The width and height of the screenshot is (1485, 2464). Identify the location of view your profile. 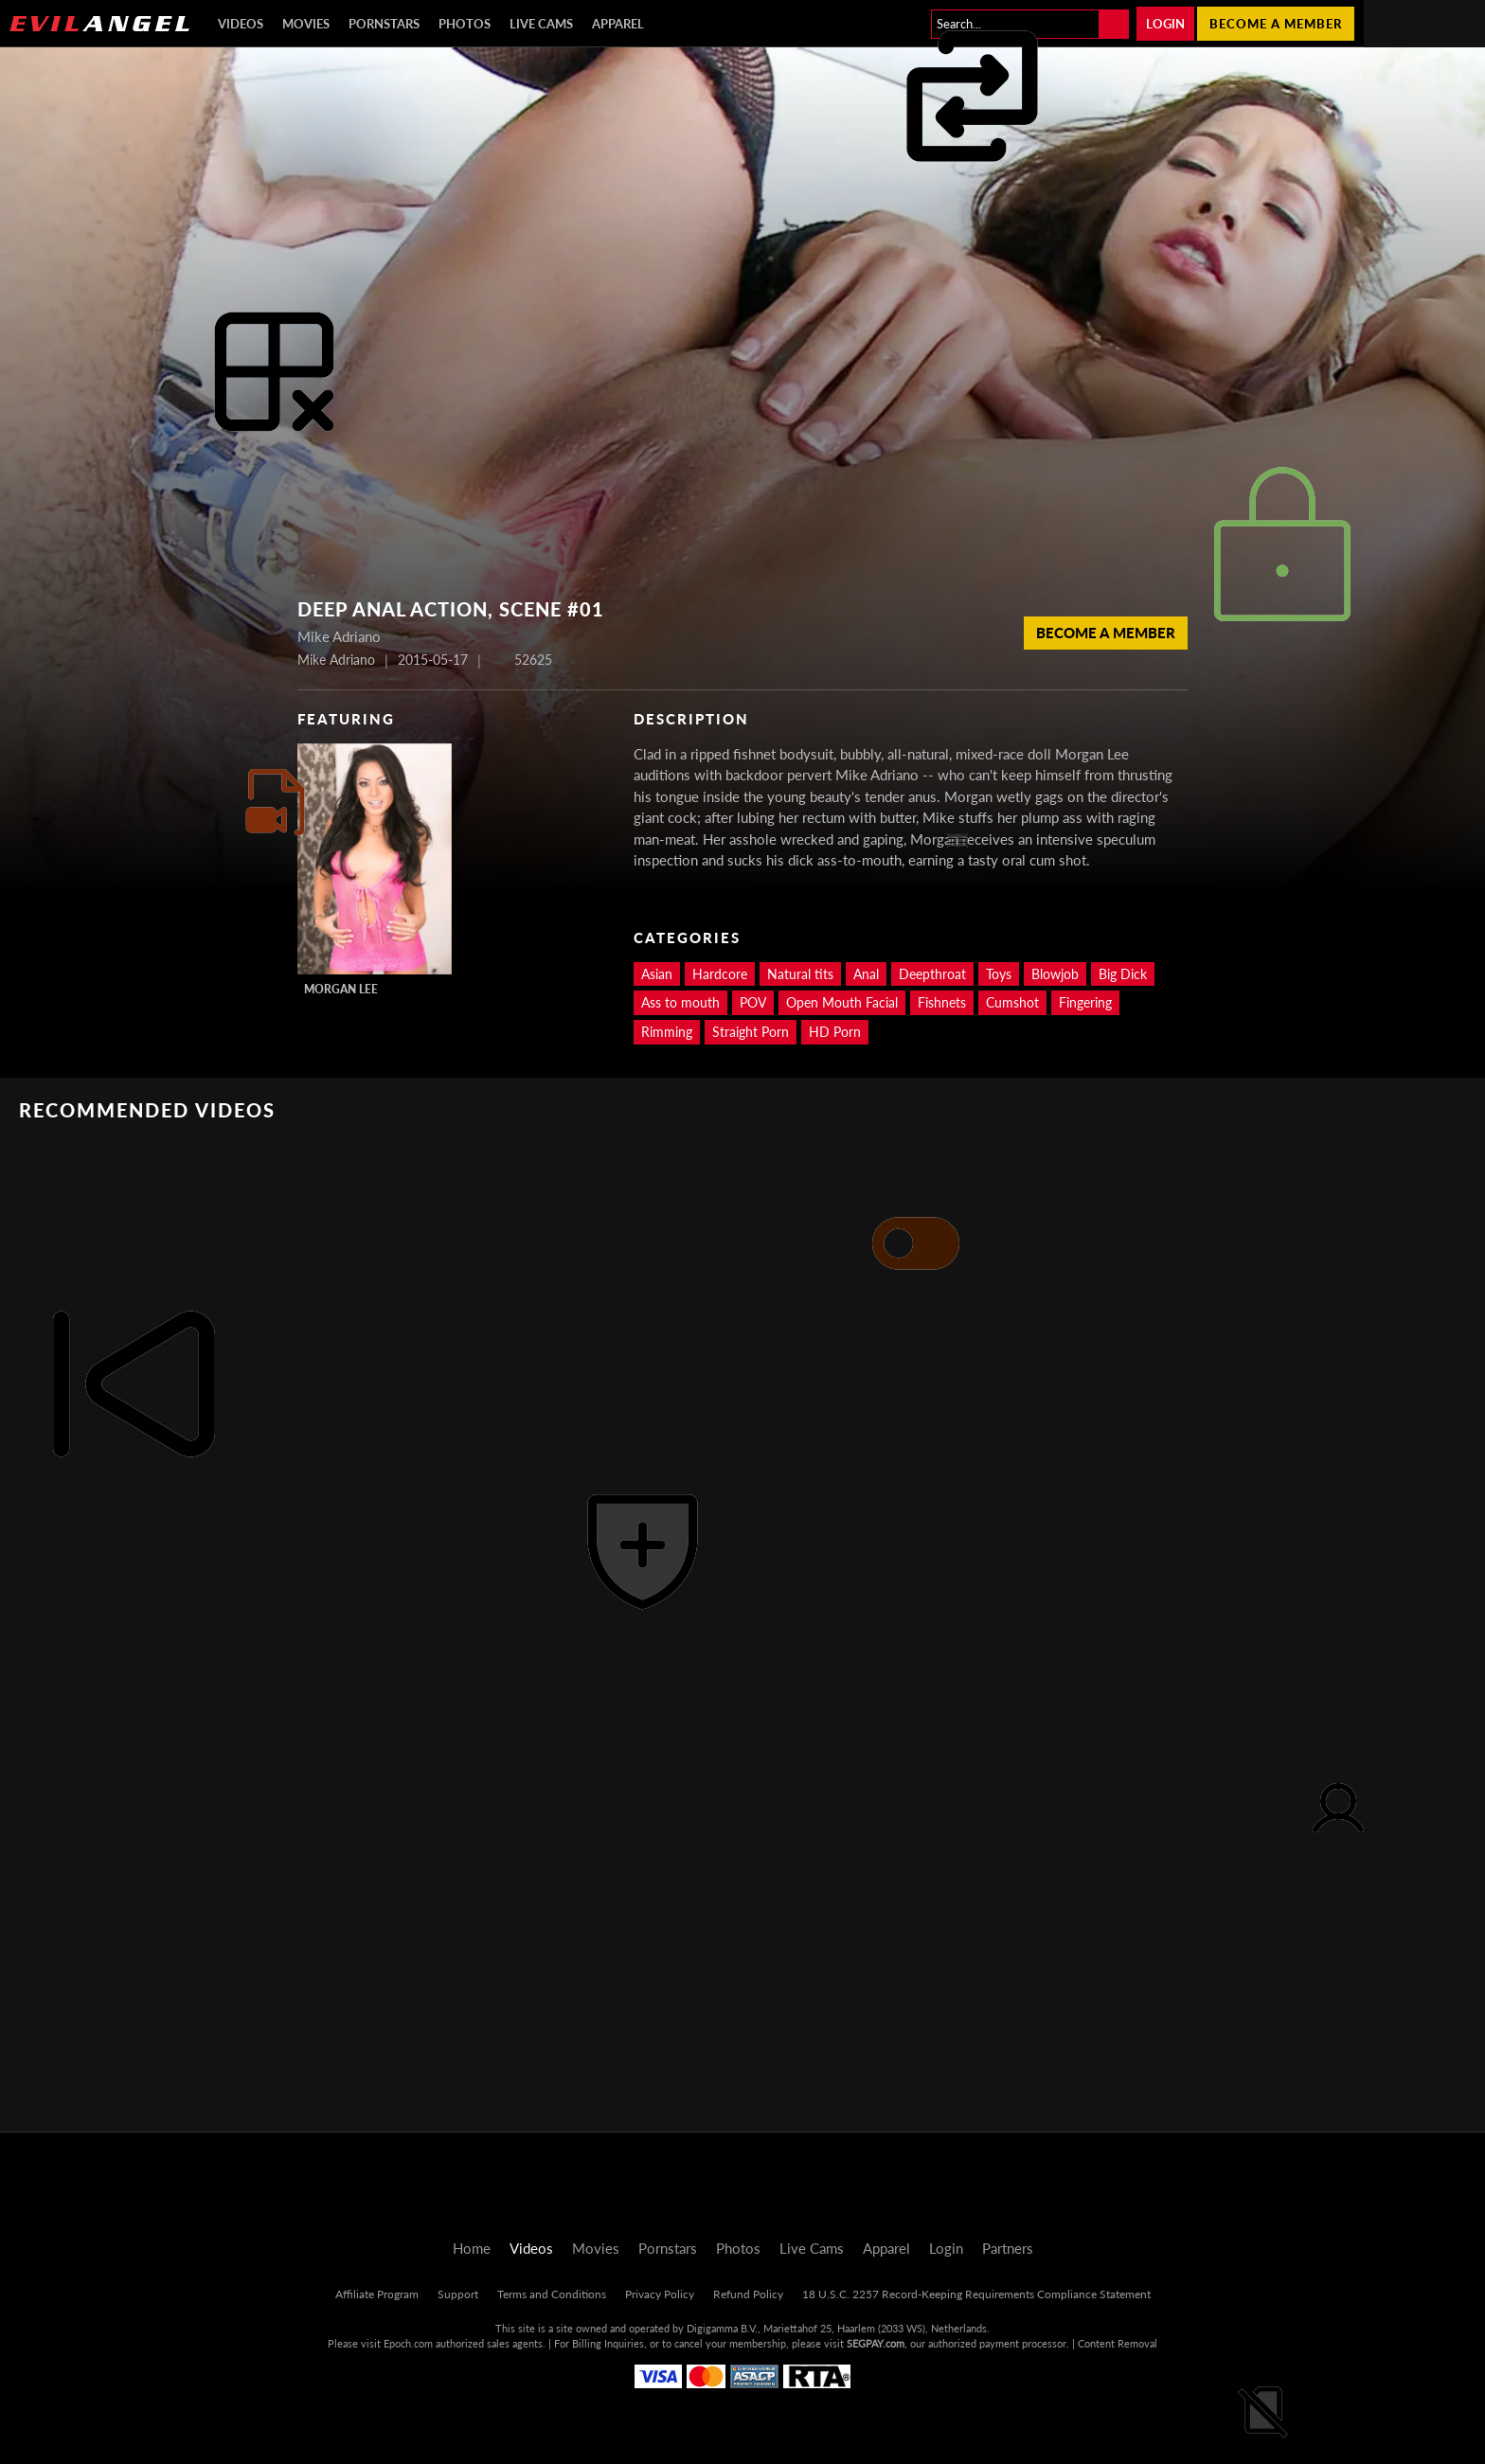
(1338, 1809).